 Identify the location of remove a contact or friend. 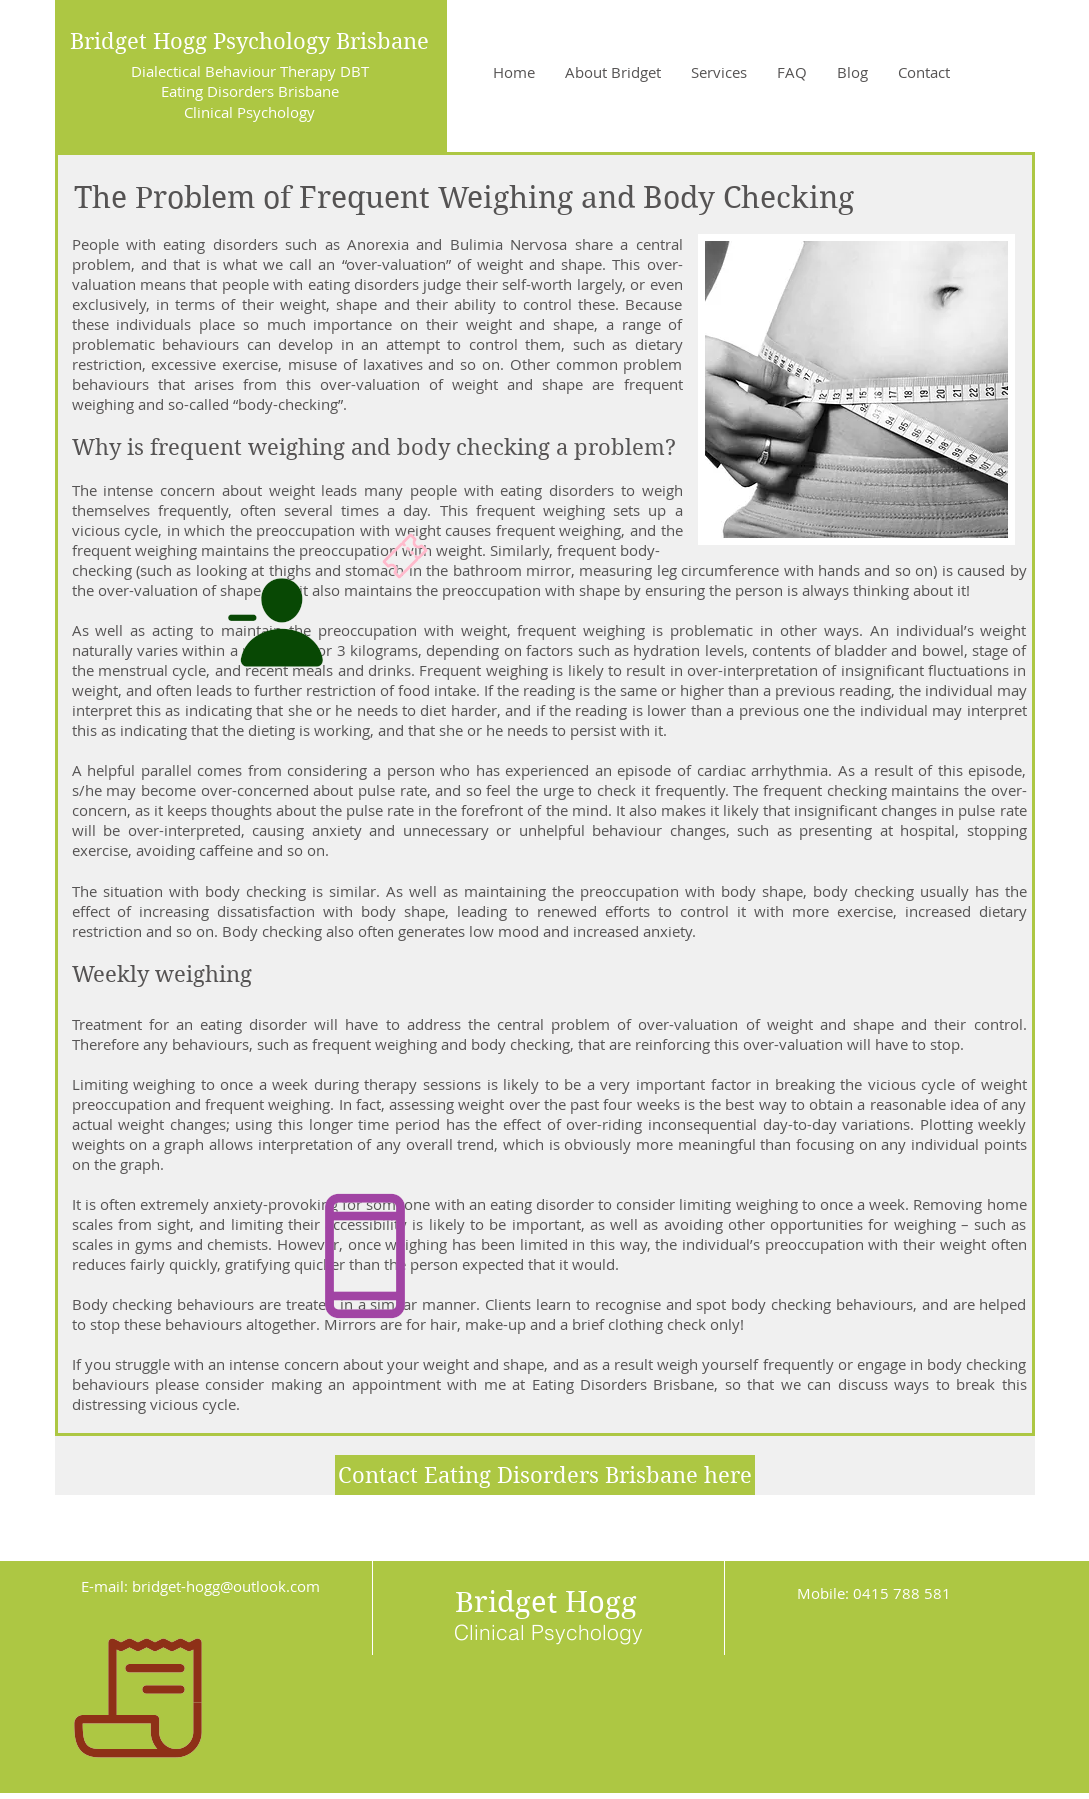
(275, 622).